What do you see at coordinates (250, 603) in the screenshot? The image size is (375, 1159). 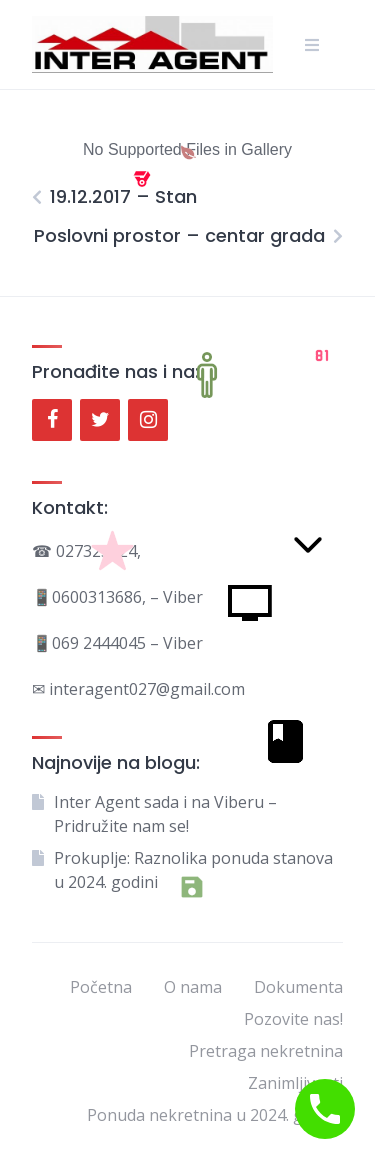 I see `access personal video content` at bounding box center [250, 603].